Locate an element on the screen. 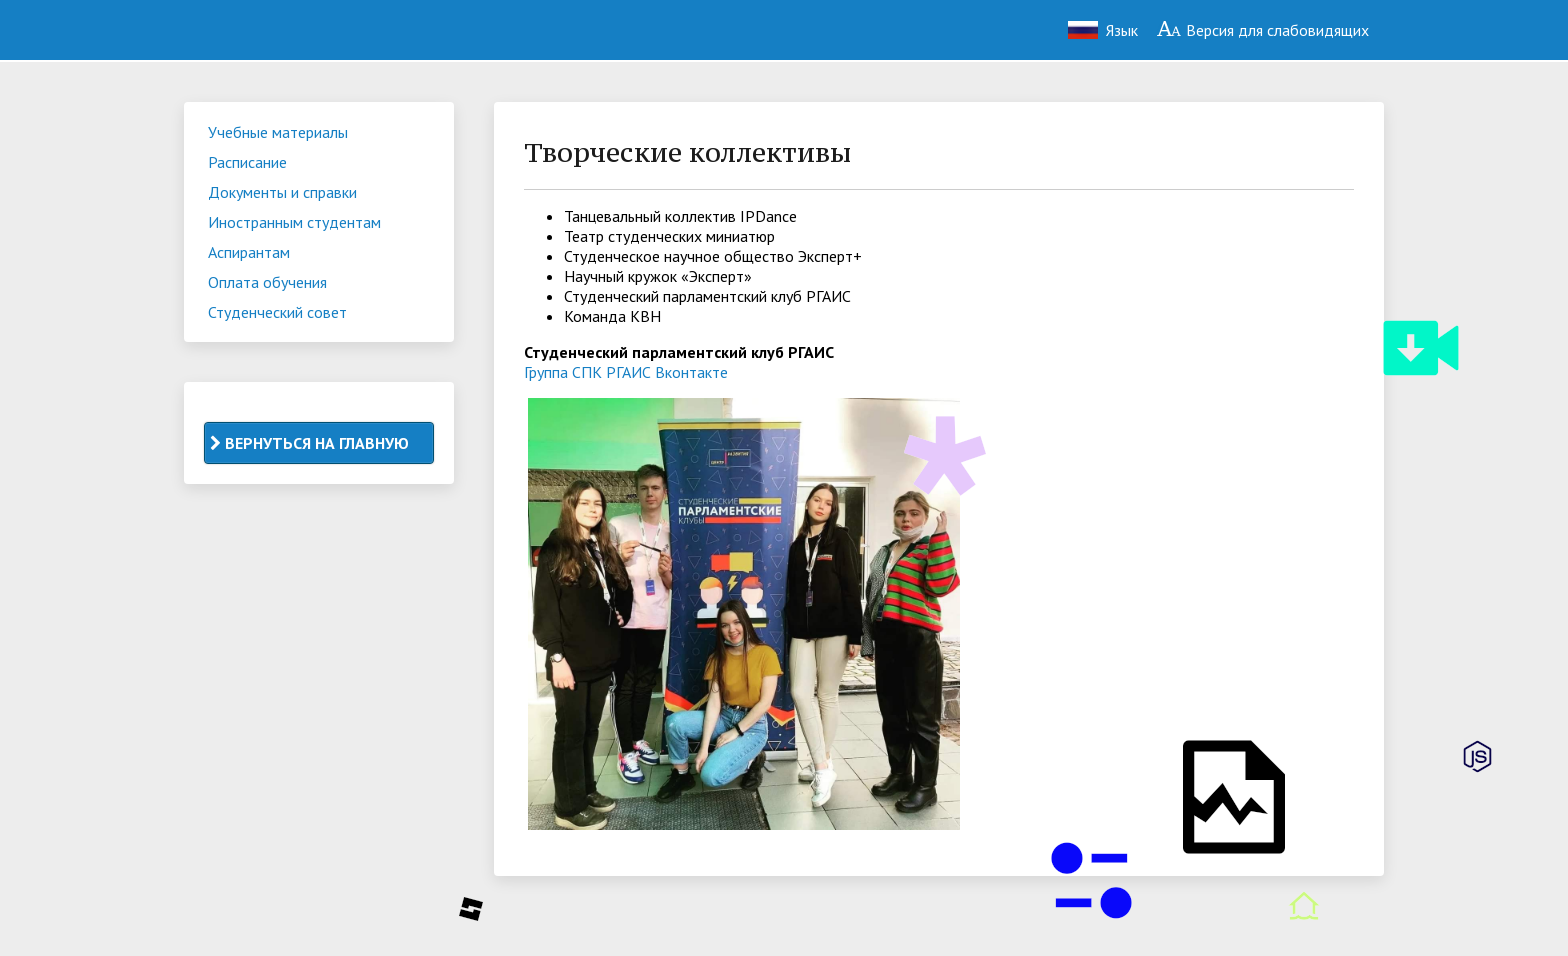  adjust audio equalizer settings is located at coordinates (1091, 880).